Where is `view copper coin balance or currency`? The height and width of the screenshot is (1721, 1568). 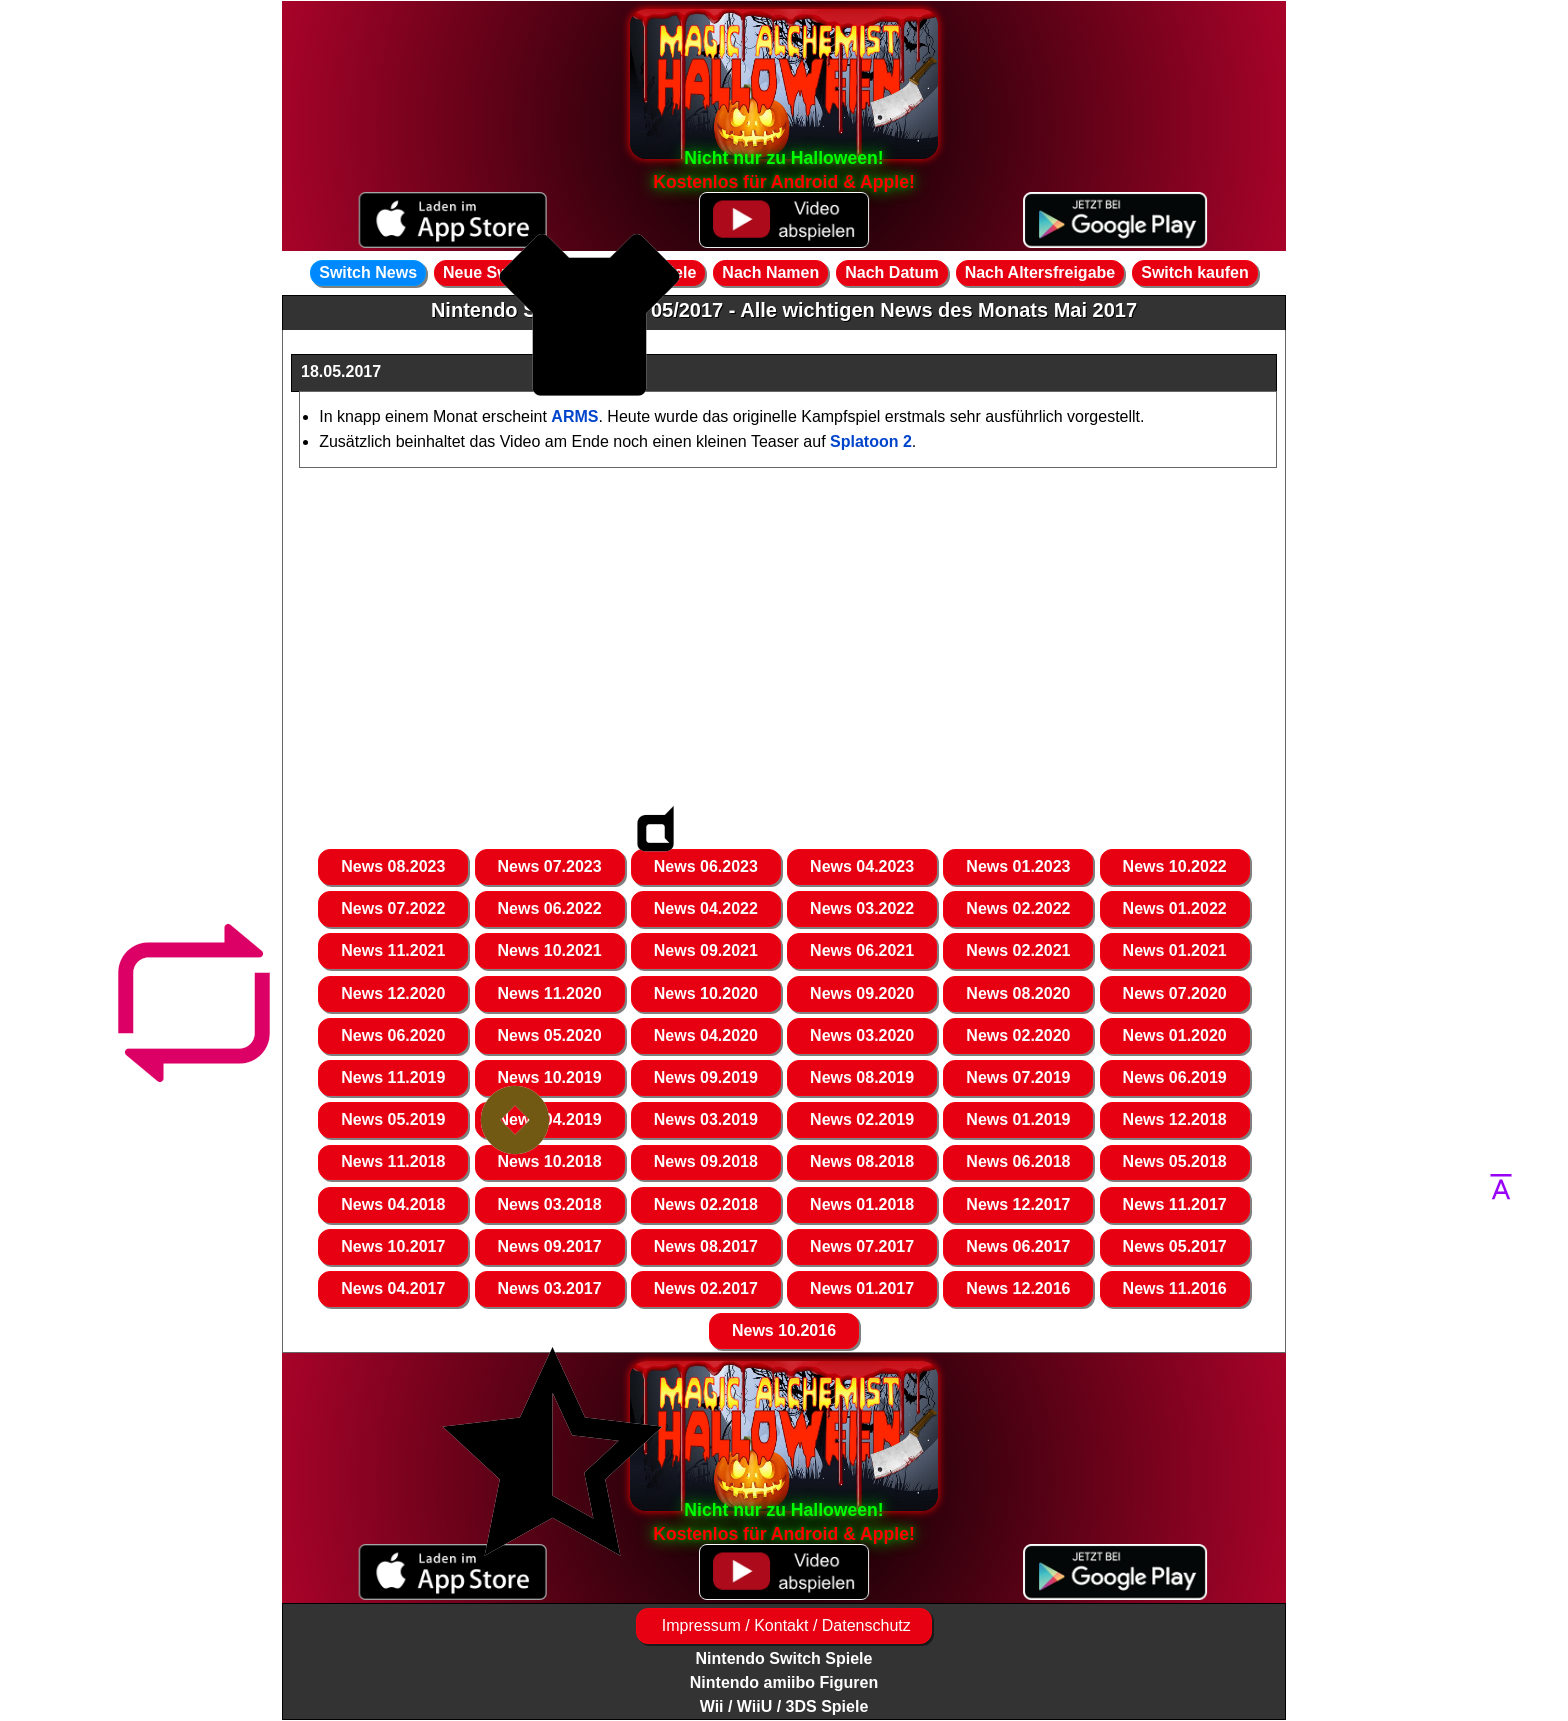 view copper coin balance or currency is located at coordinates (515, 1120).